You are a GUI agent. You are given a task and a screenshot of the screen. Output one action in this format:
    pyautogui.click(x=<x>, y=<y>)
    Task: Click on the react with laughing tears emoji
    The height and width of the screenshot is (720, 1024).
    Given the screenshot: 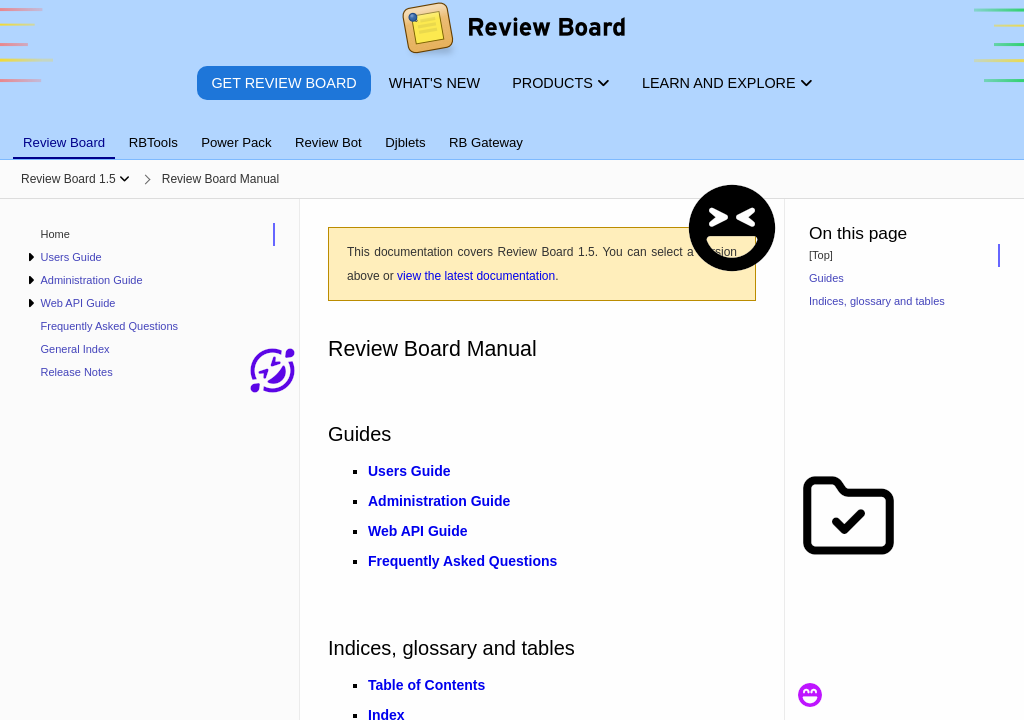 What is the action you would take?
    pyautogui.click(x=272, y=370)
    